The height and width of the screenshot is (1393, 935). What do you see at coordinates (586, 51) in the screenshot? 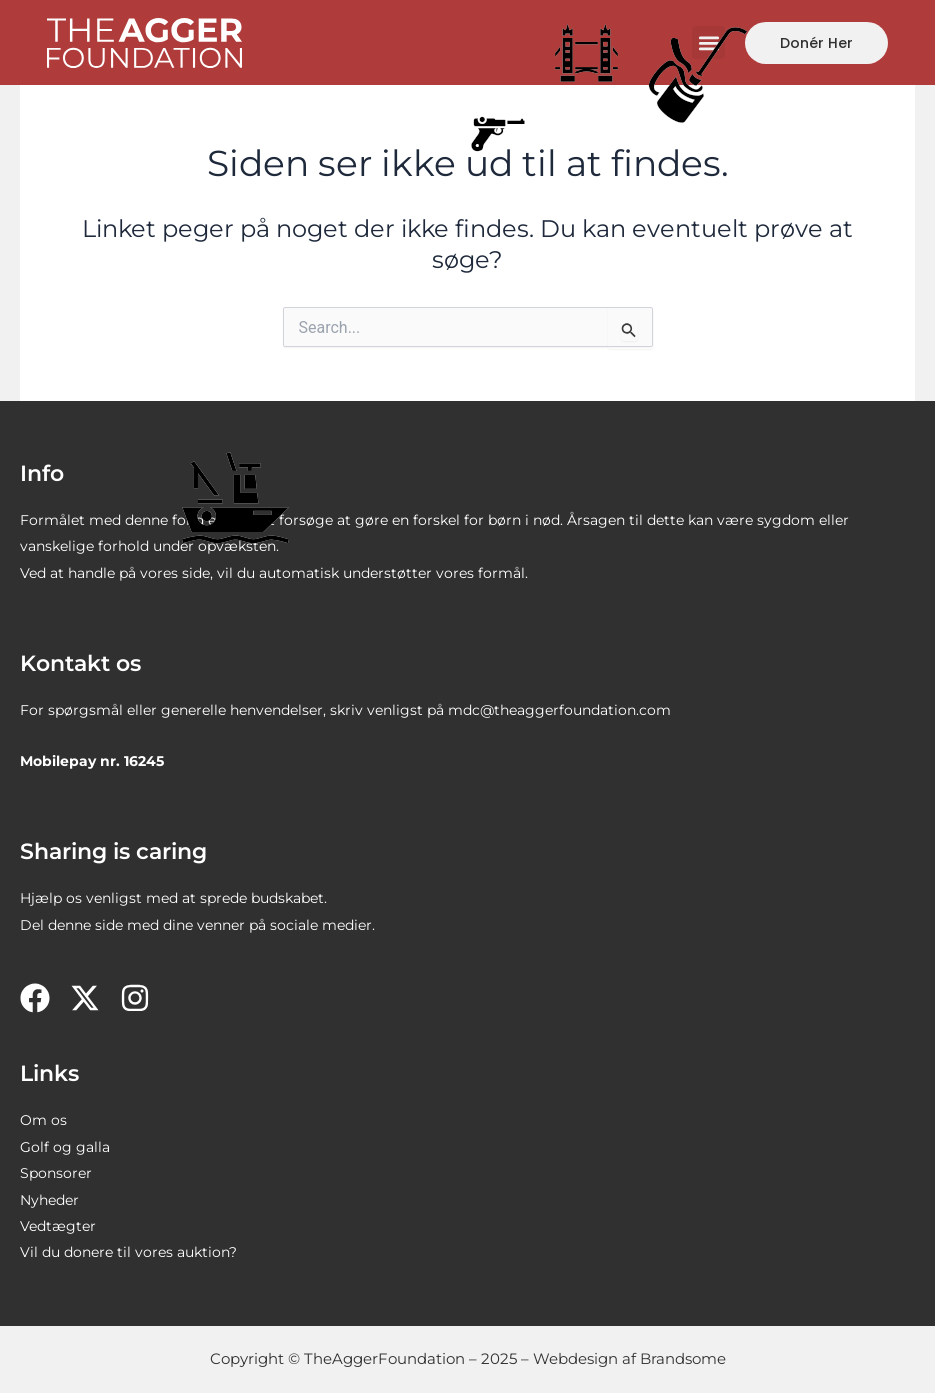
I see `view London landmarks or attractions` at bounding box center [586, 51].